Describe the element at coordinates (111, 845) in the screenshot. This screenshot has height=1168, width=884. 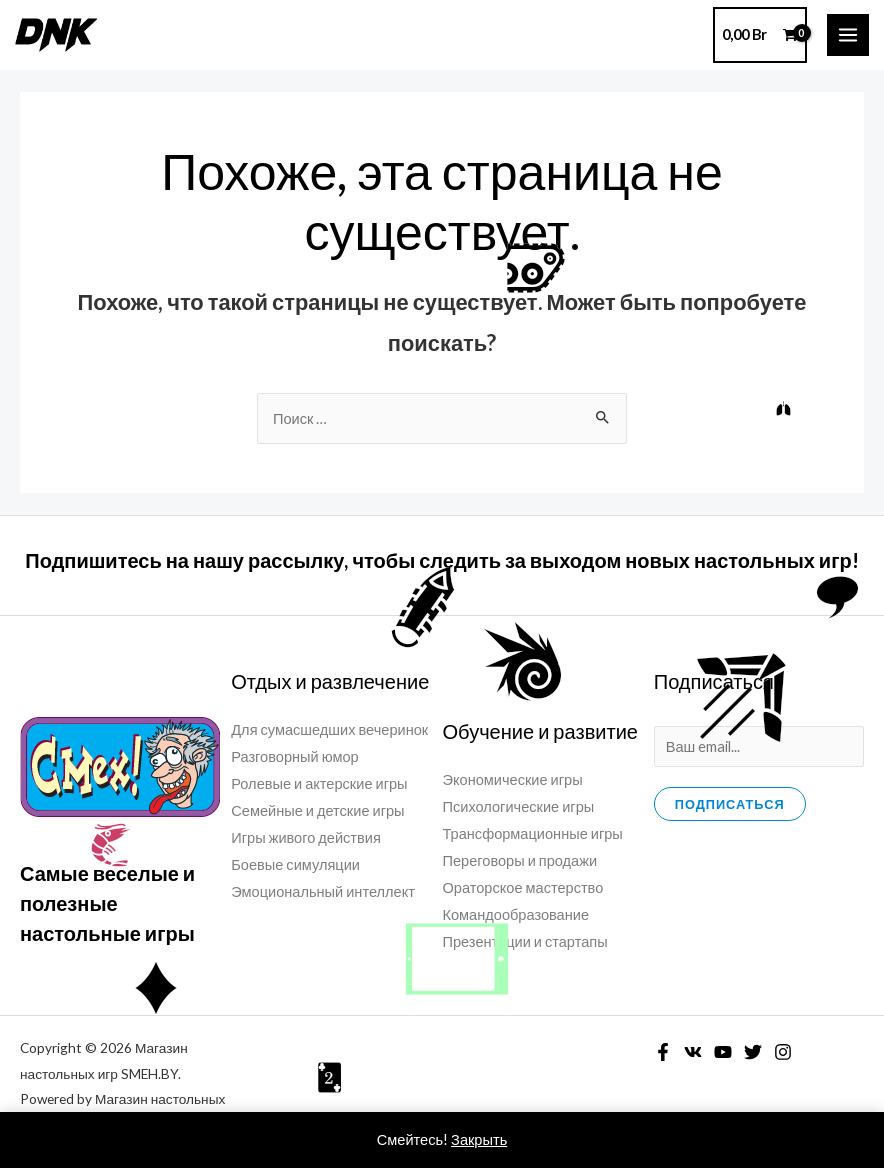
I see `select shrimp or seafood option` at that location.